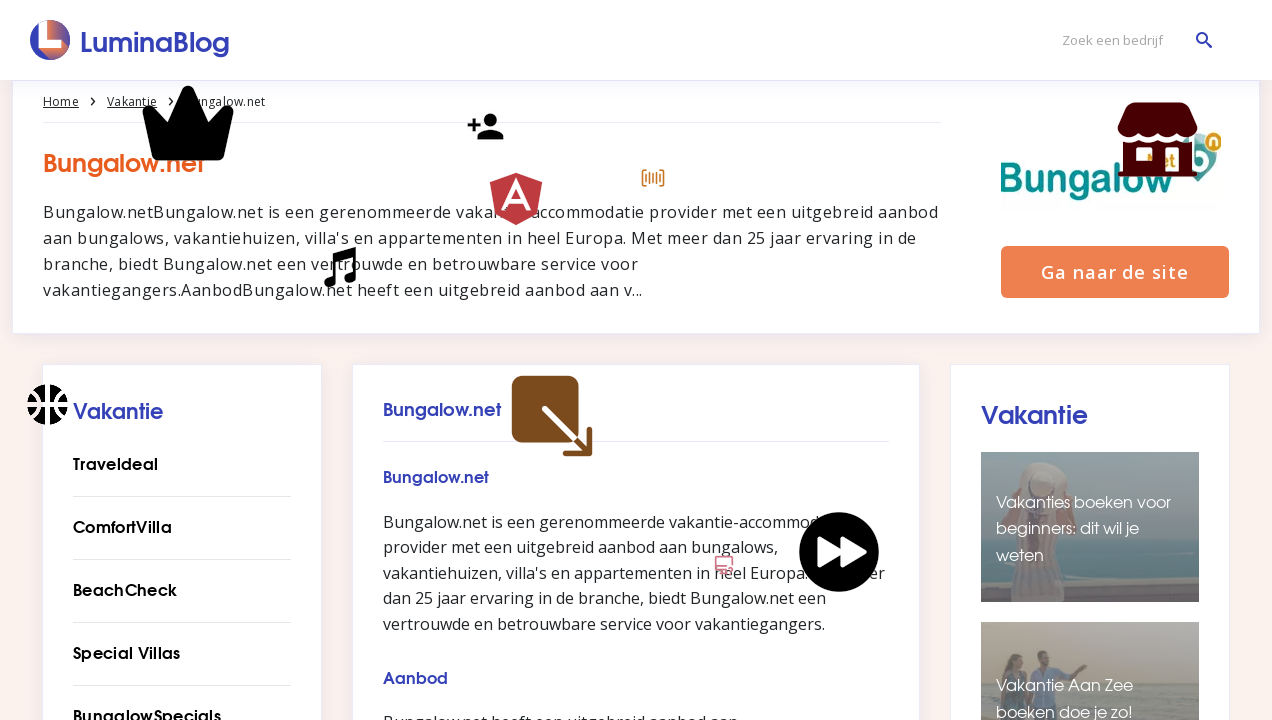 Image resolution: width=1272 pixels, height=720 pixels. What do you see at coordinates (485, 126) in the screenshot?
I see `add a new contact` at bounding box center [485, 126].